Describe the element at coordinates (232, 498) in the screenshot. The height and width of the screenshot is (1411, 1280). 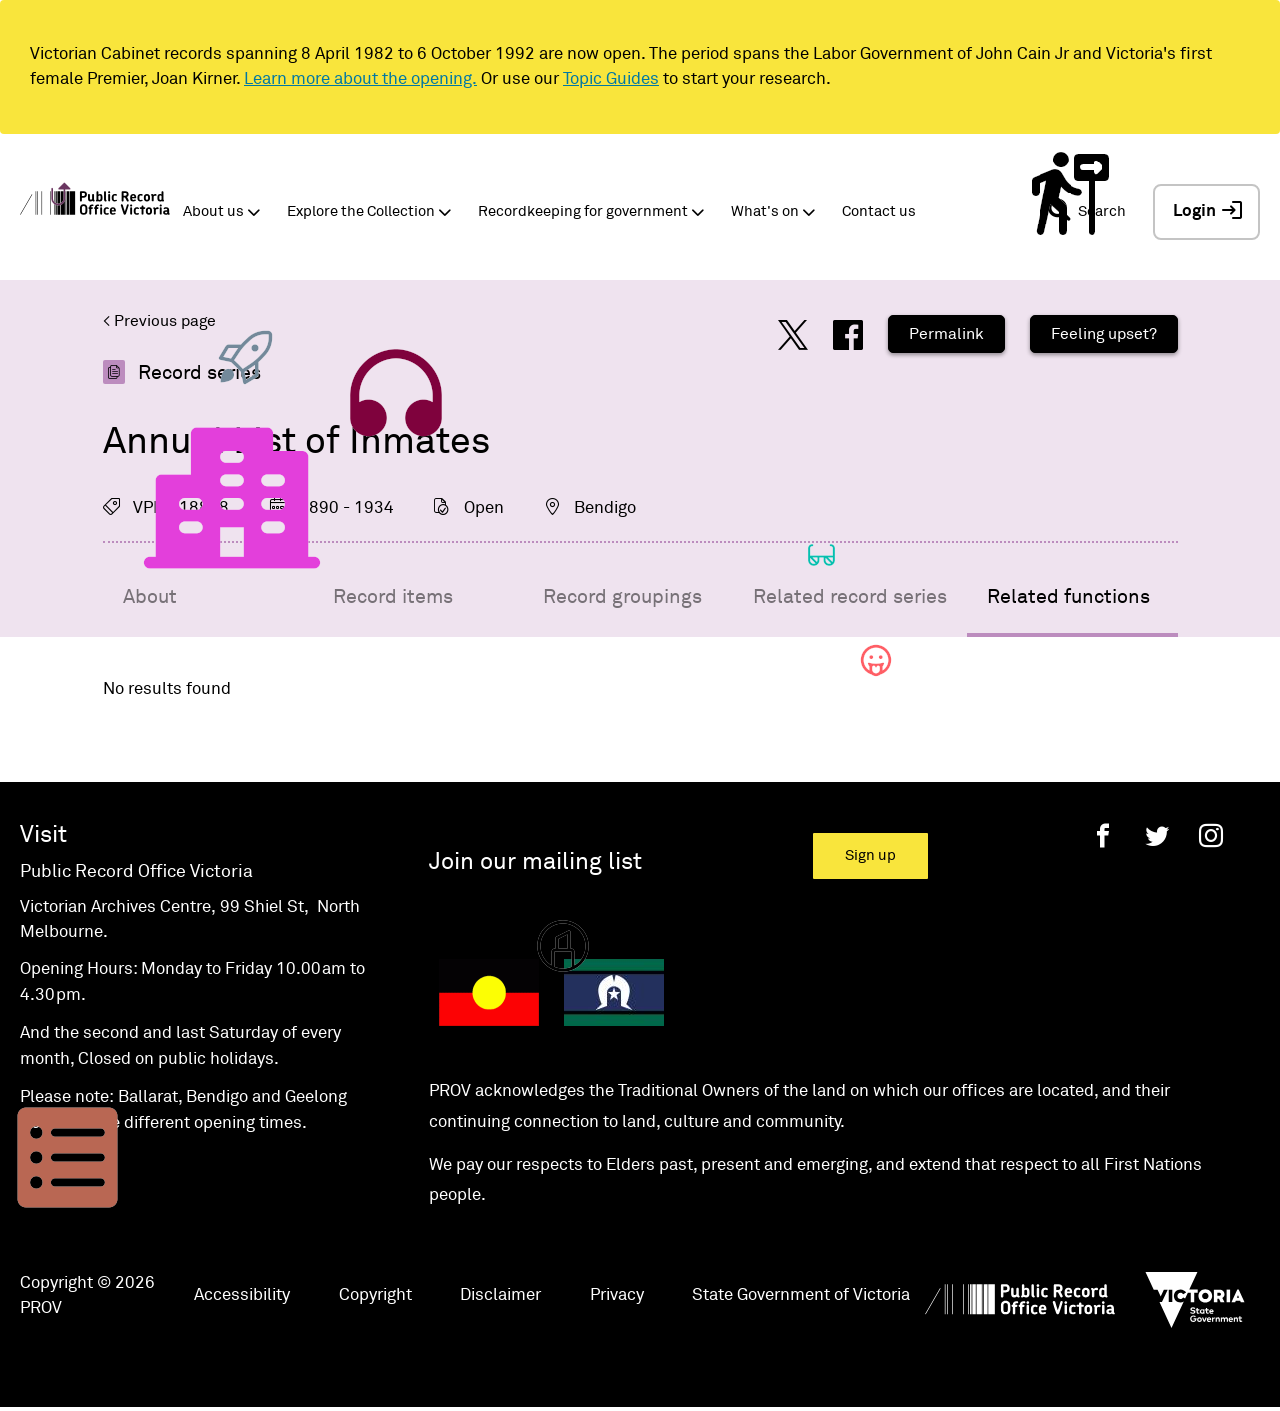
I see `view apartment or residential listings` at that location.